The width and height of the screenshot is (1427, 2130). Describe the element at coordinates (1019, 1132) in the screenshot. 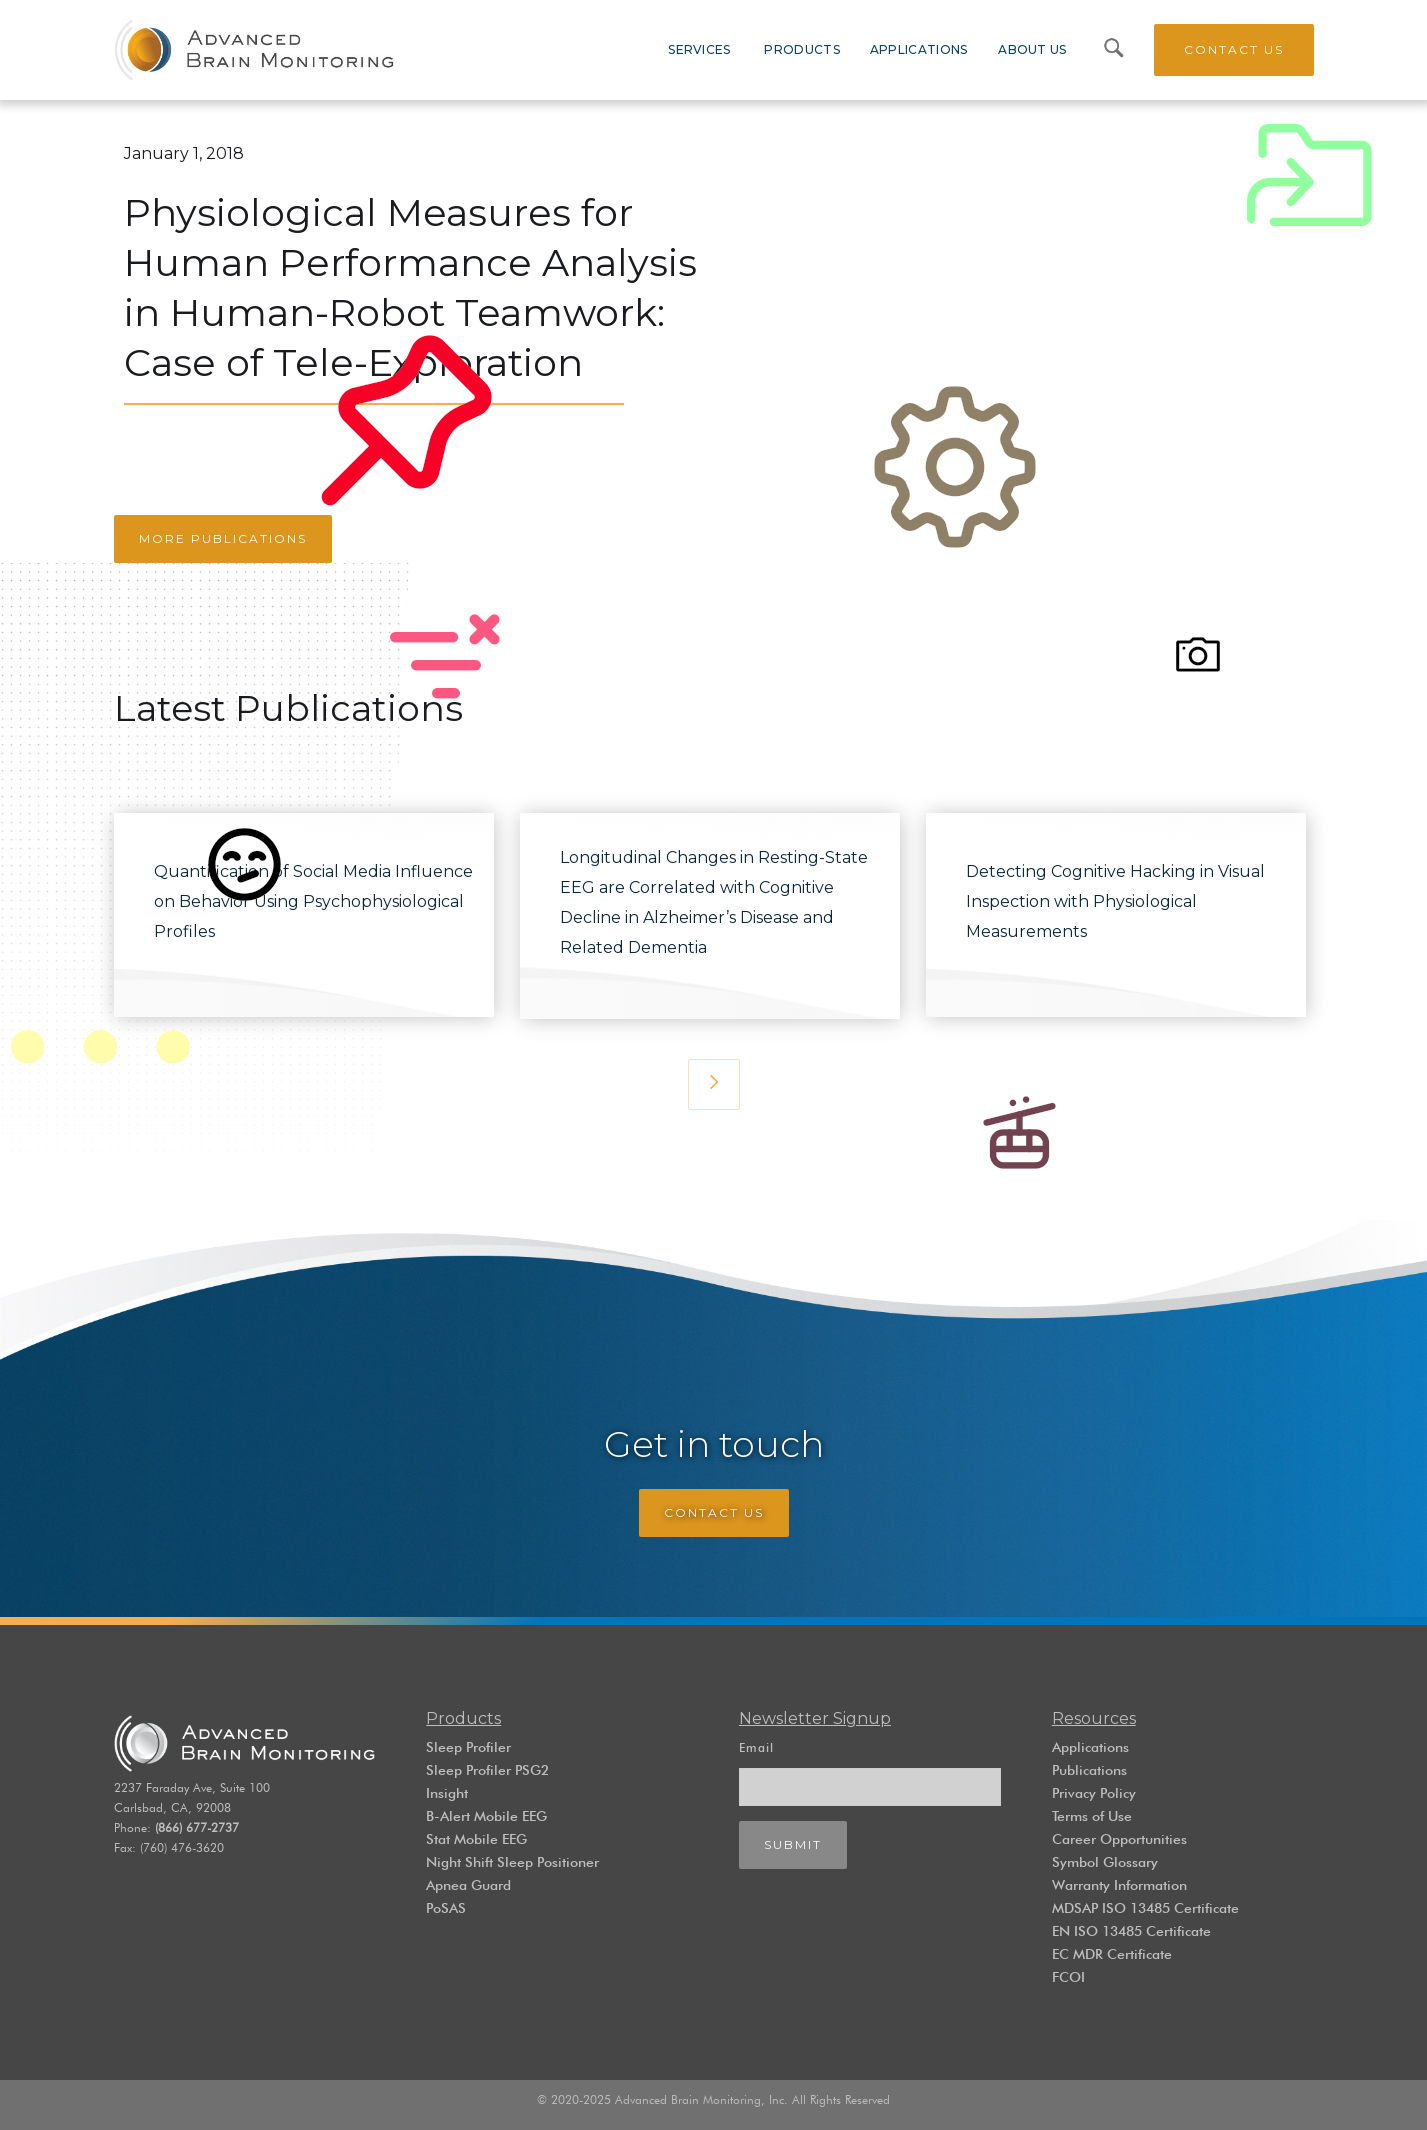

I see `access cable car or gondola transit options` at that location.